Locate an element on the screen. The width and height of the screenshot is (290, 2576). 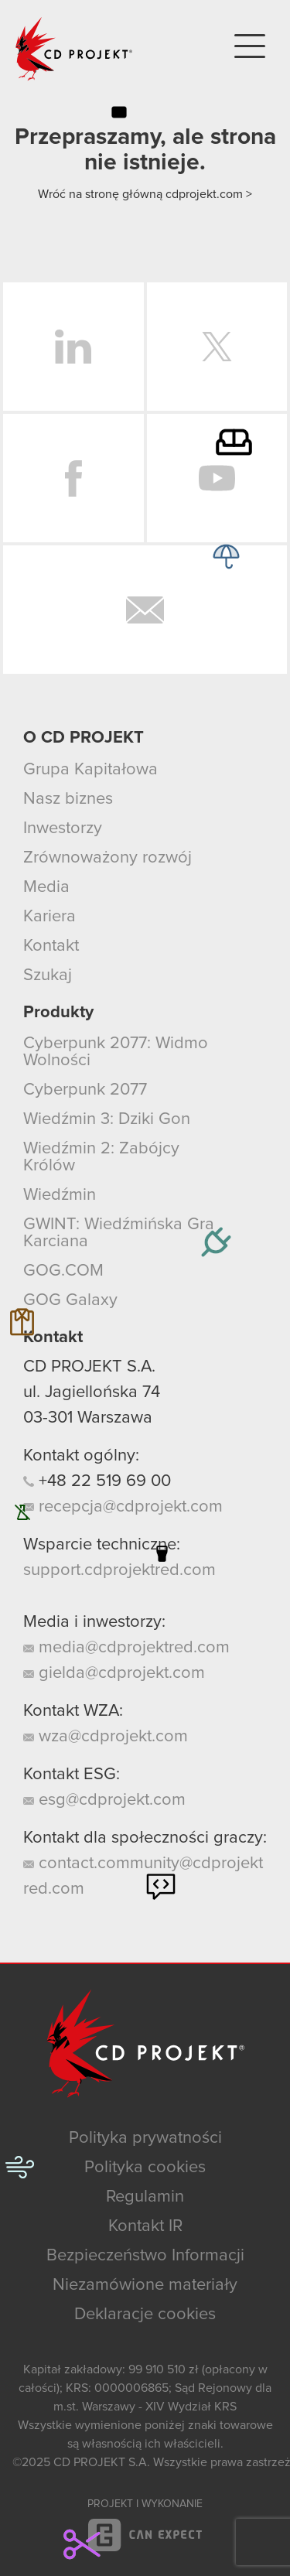
open code review comments is located at coordinates (161, 1886).